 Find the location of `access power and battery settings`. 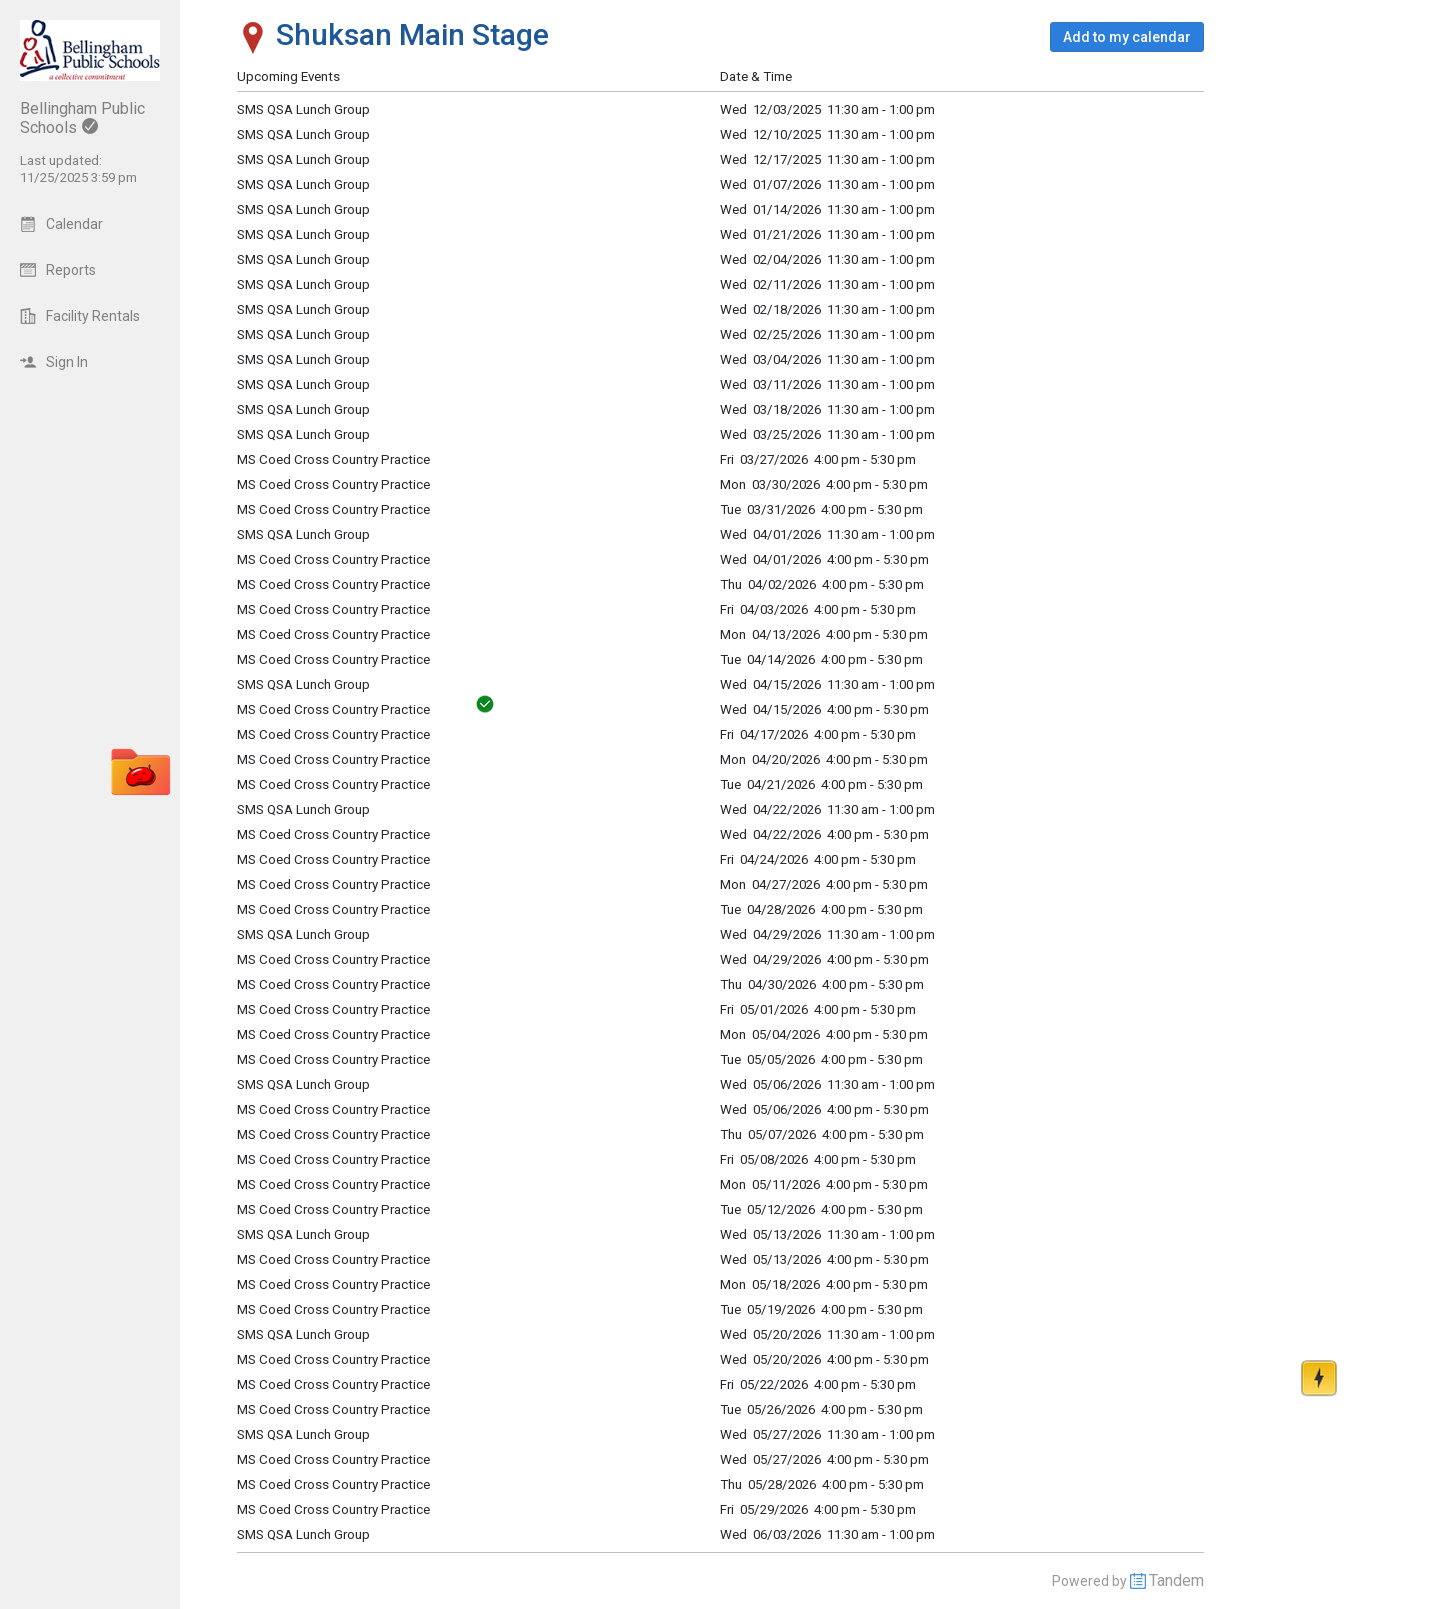

access power and battery settings is located at coordinates (1319, 1378).